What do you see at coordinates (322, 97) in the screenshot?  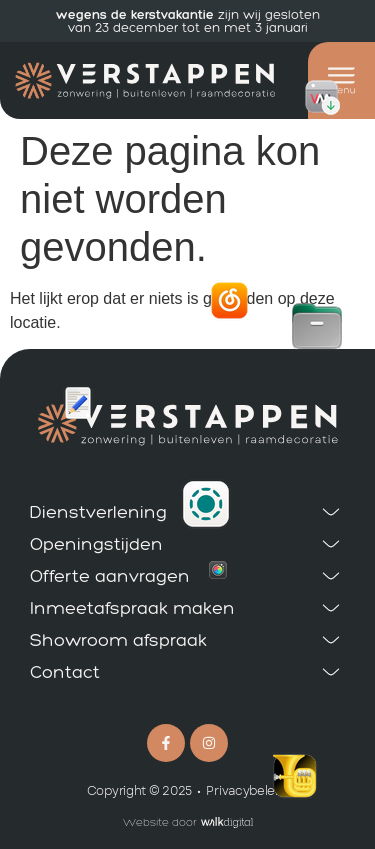 I see `install a new virtual machine` at bounding box center [322, 97].